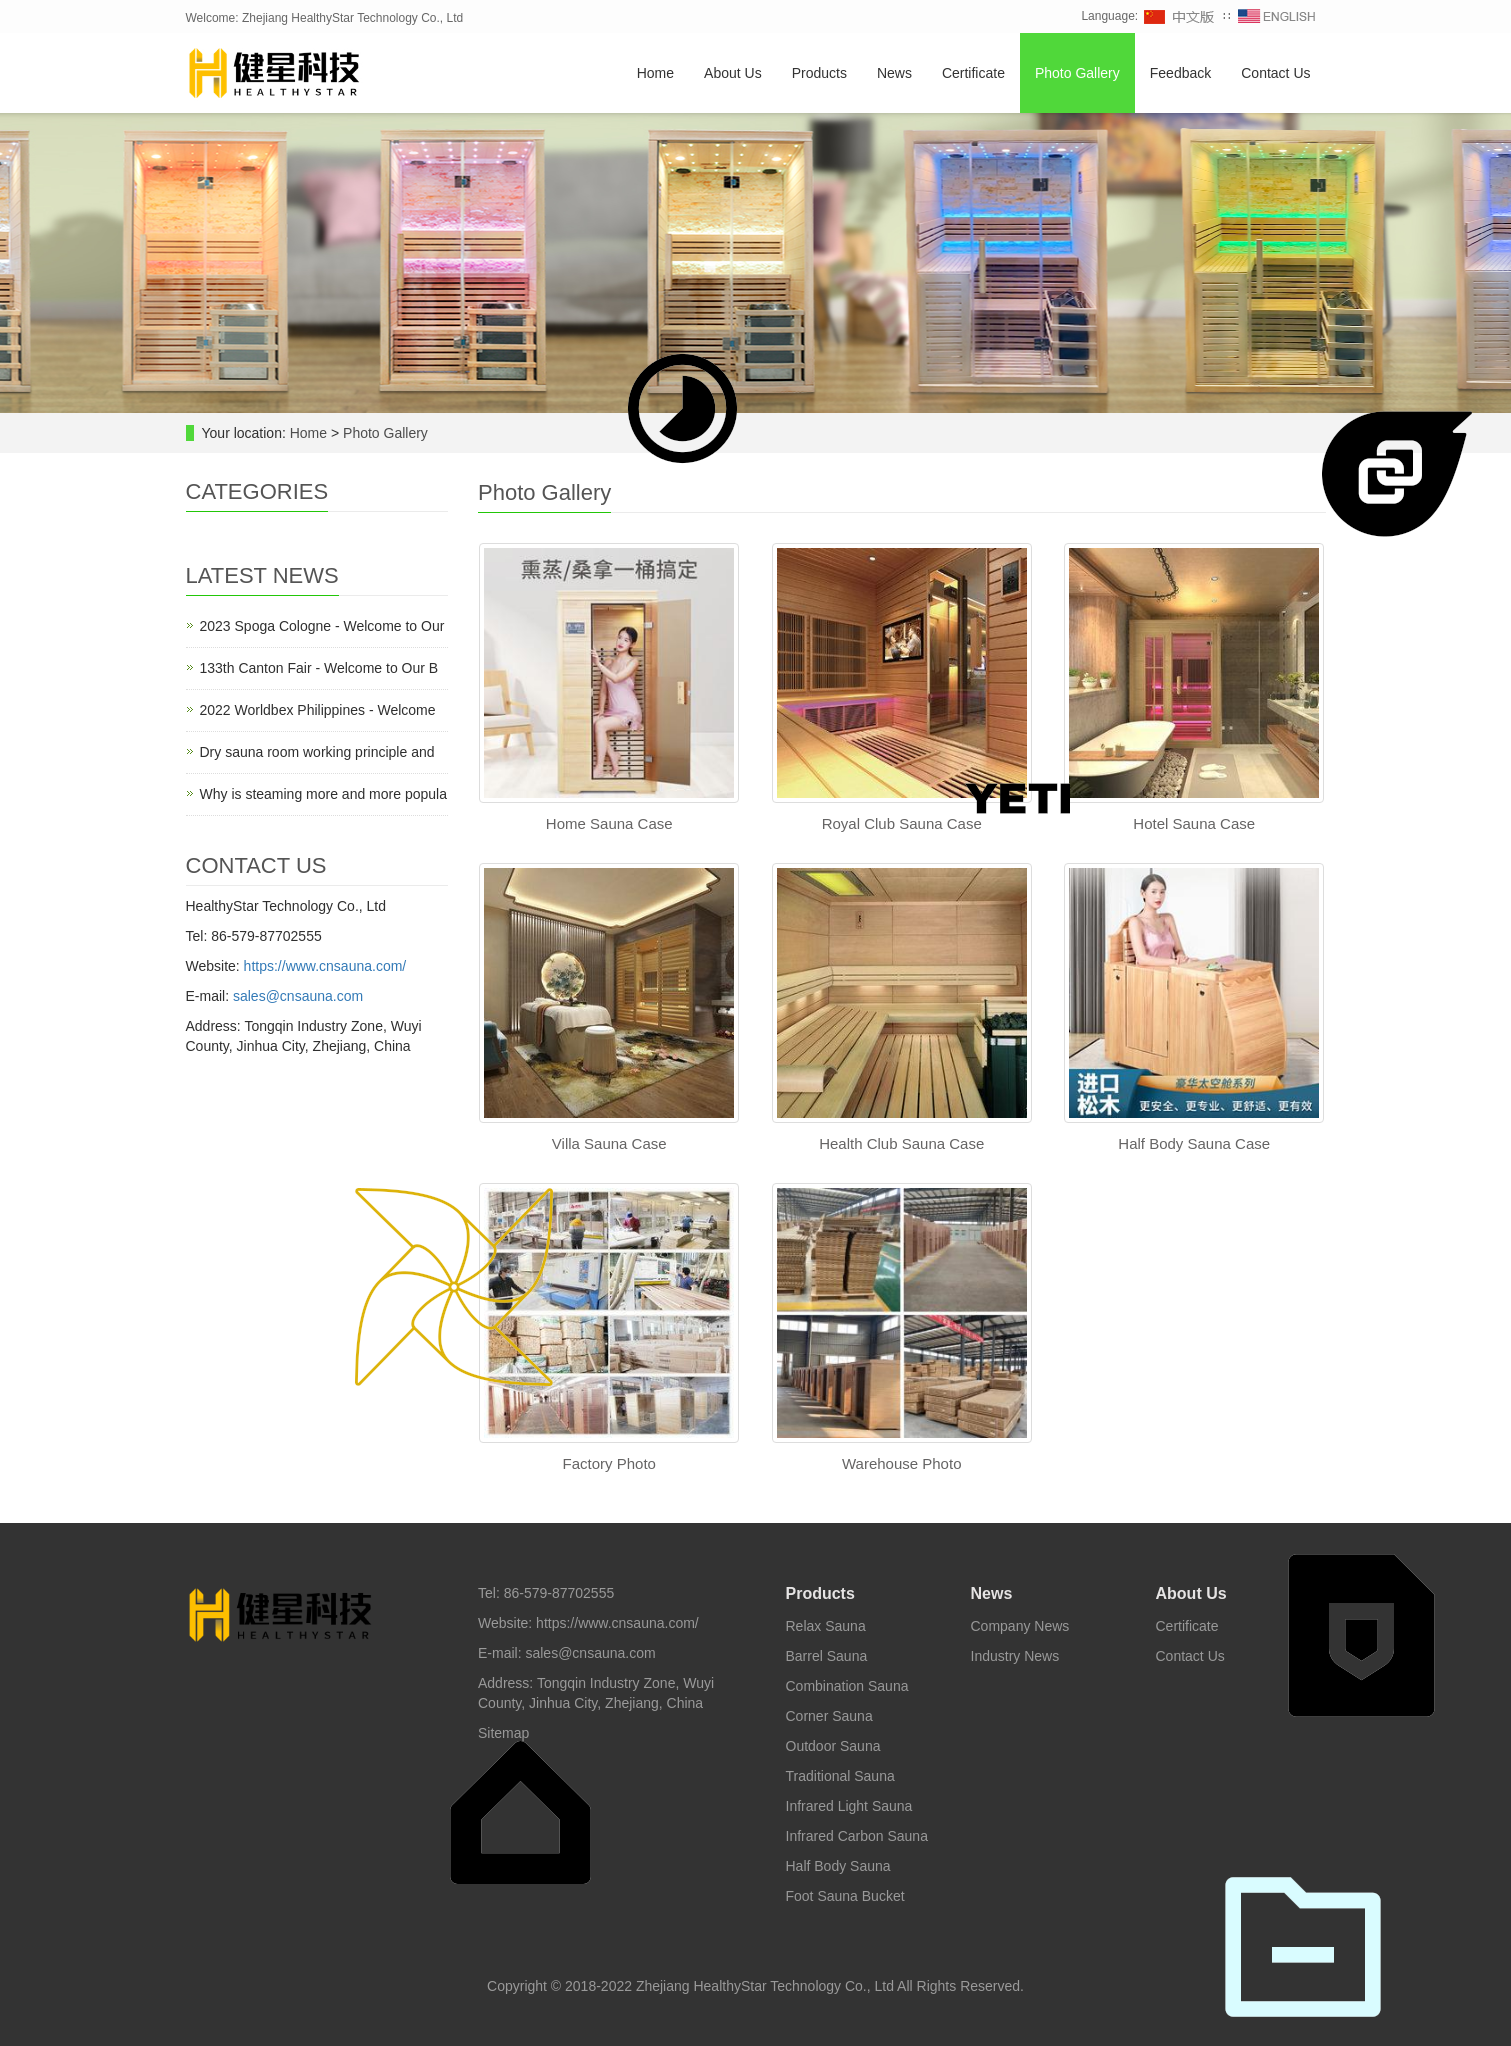 Image resolution: width=1511 pixels, height=2046 pixels. Describe the element at coordinates (682, 408) in the screenshot. I see `indicates task or download is 50% complete` at that location.